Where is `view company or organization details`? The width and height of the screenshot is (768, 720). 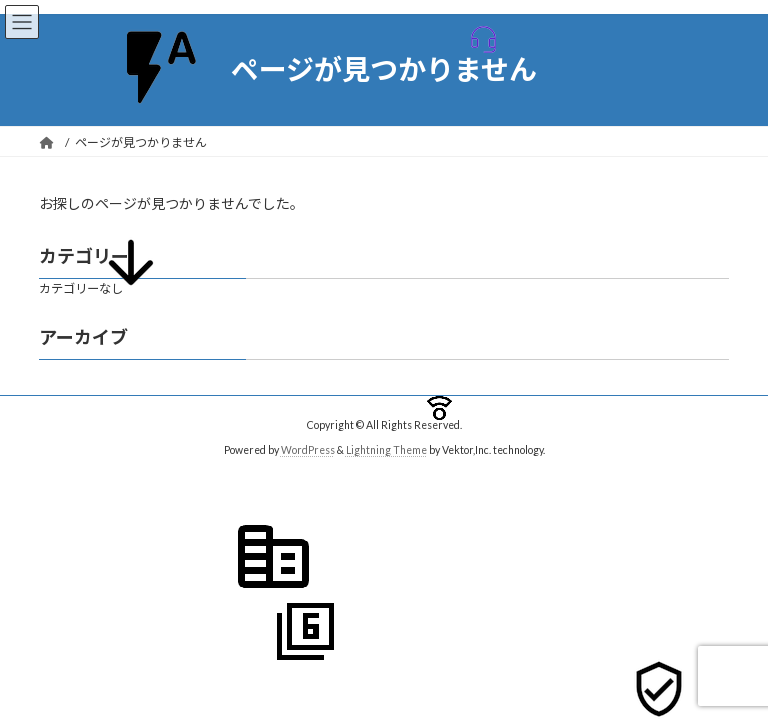
view company or organization details is located at coordinates (273, 556).